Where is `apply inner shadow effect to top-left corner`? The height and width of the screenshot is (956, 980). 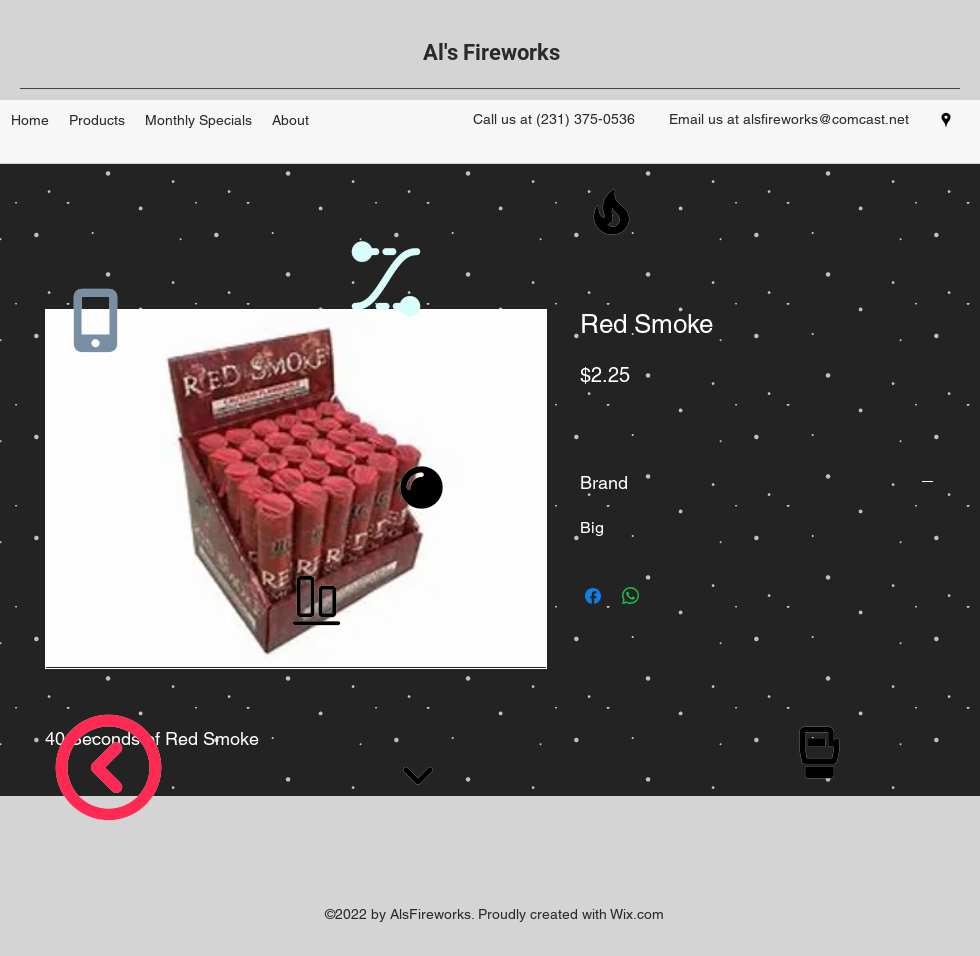
apply inner shadow effect to top-left corner is located at coordinates (421, 487).